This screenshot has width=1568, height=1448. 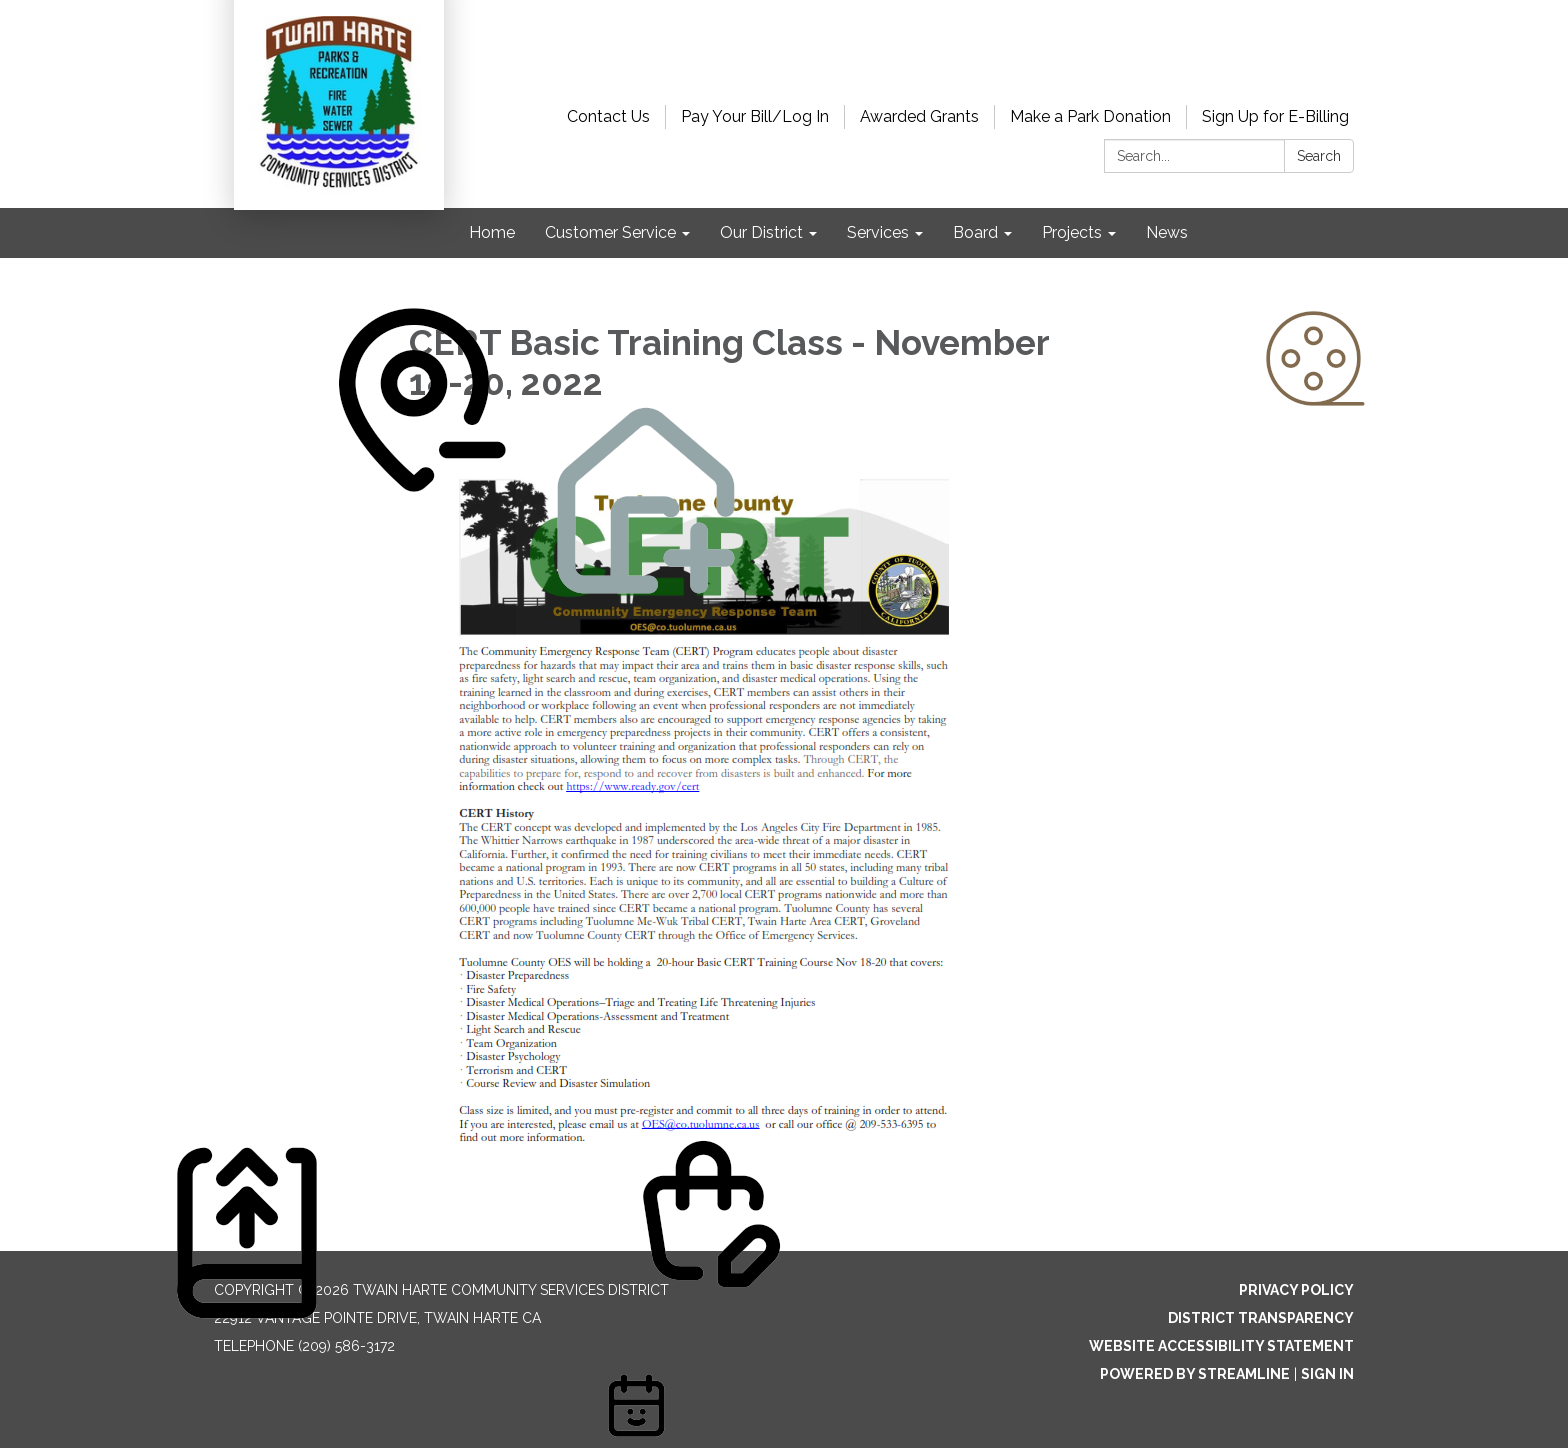 I want to click on remove a saved location, so click(x=414, y=400).